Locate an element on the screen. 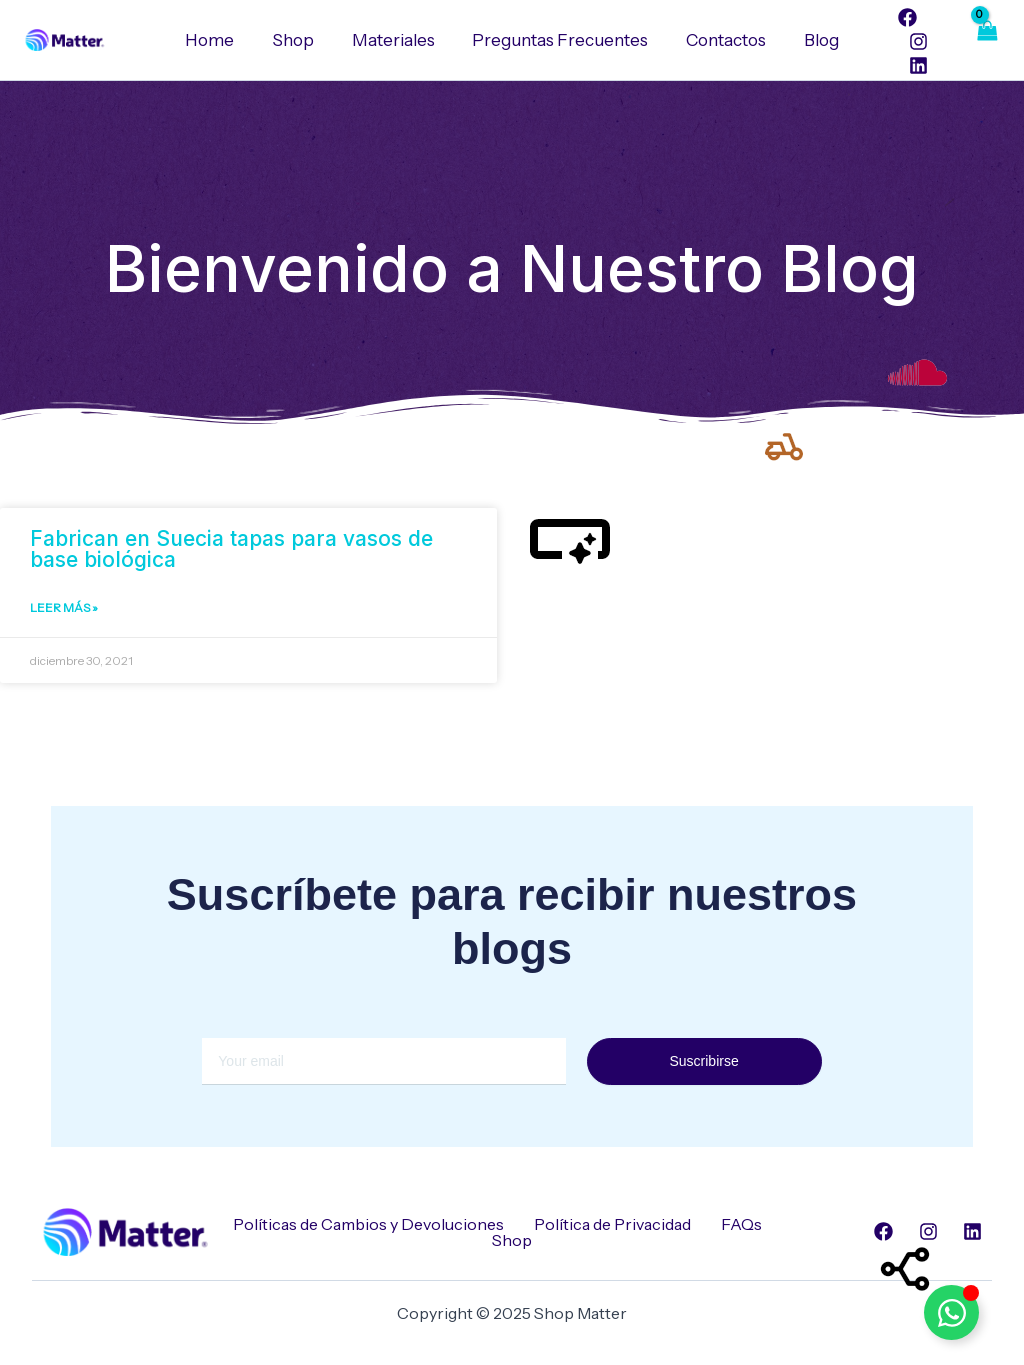 The width and height of the screenshot is (1024, 1365). select moped or scooter delivery option is located at coordinates (784, 448).